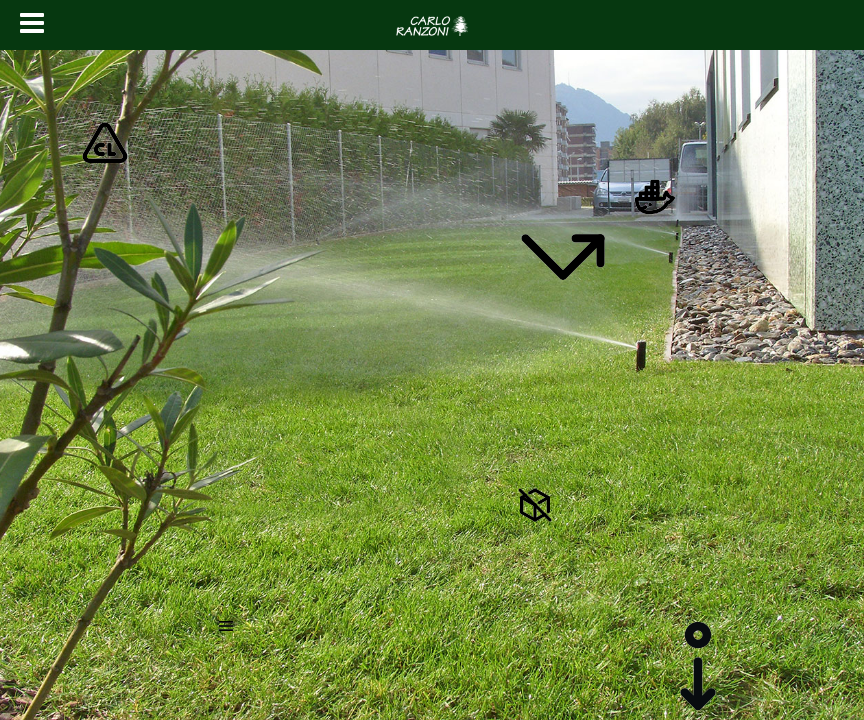  What do you see at coordinates (535, 505) in the screenshot?
I see `package or shipment unavailable` at bounding box center [535, 505].